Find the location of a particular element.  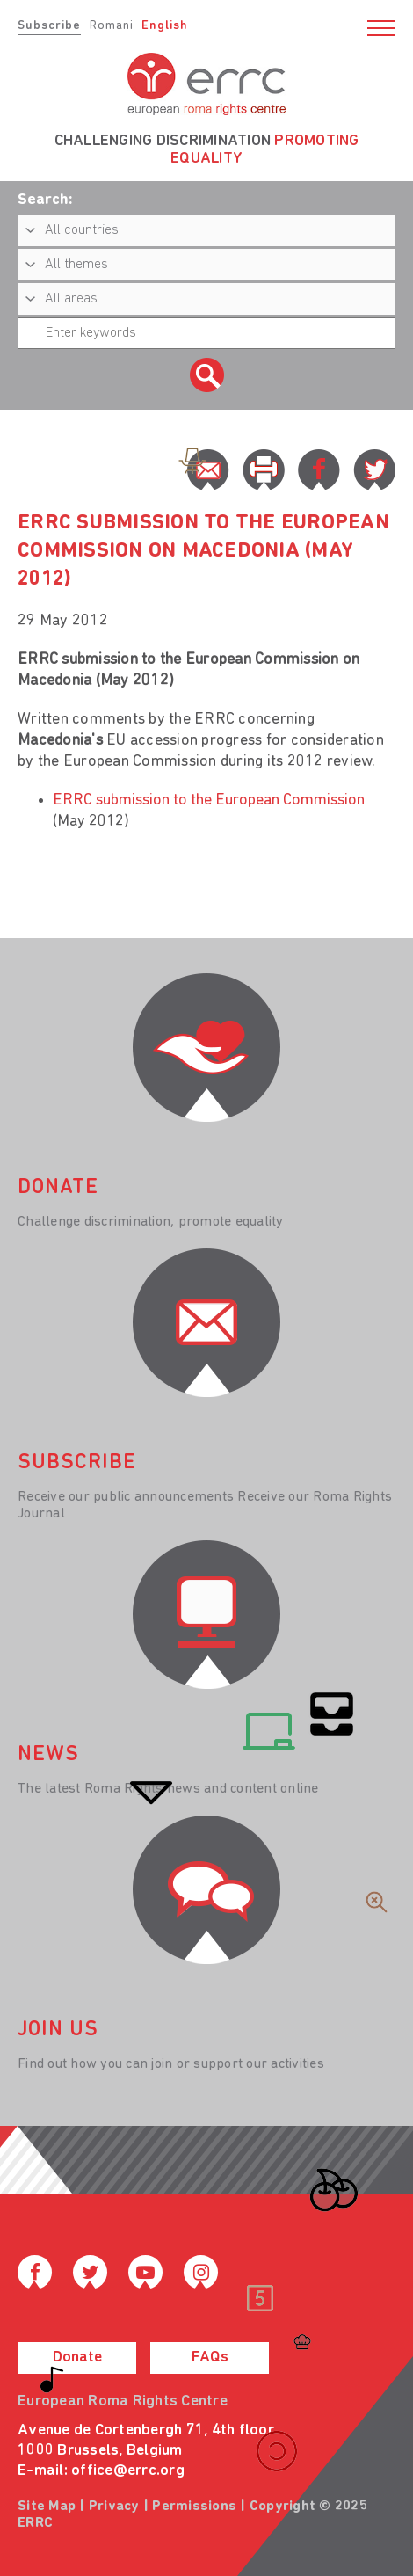

indicates copyleft licensing on content is located at coordinates (277, 2451).